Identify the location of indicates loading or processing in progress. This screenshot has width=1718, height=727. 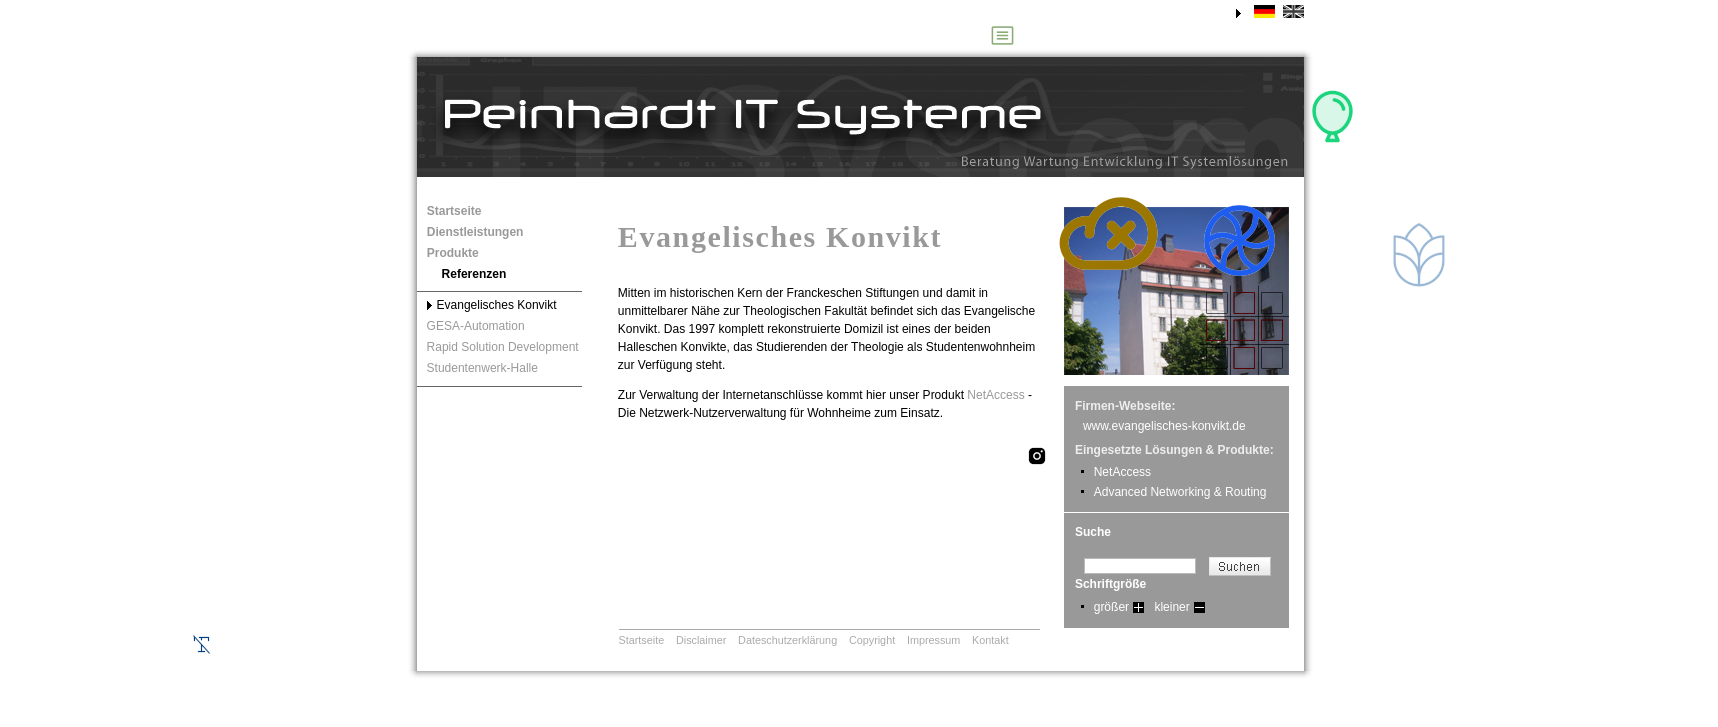
(1239, 240).